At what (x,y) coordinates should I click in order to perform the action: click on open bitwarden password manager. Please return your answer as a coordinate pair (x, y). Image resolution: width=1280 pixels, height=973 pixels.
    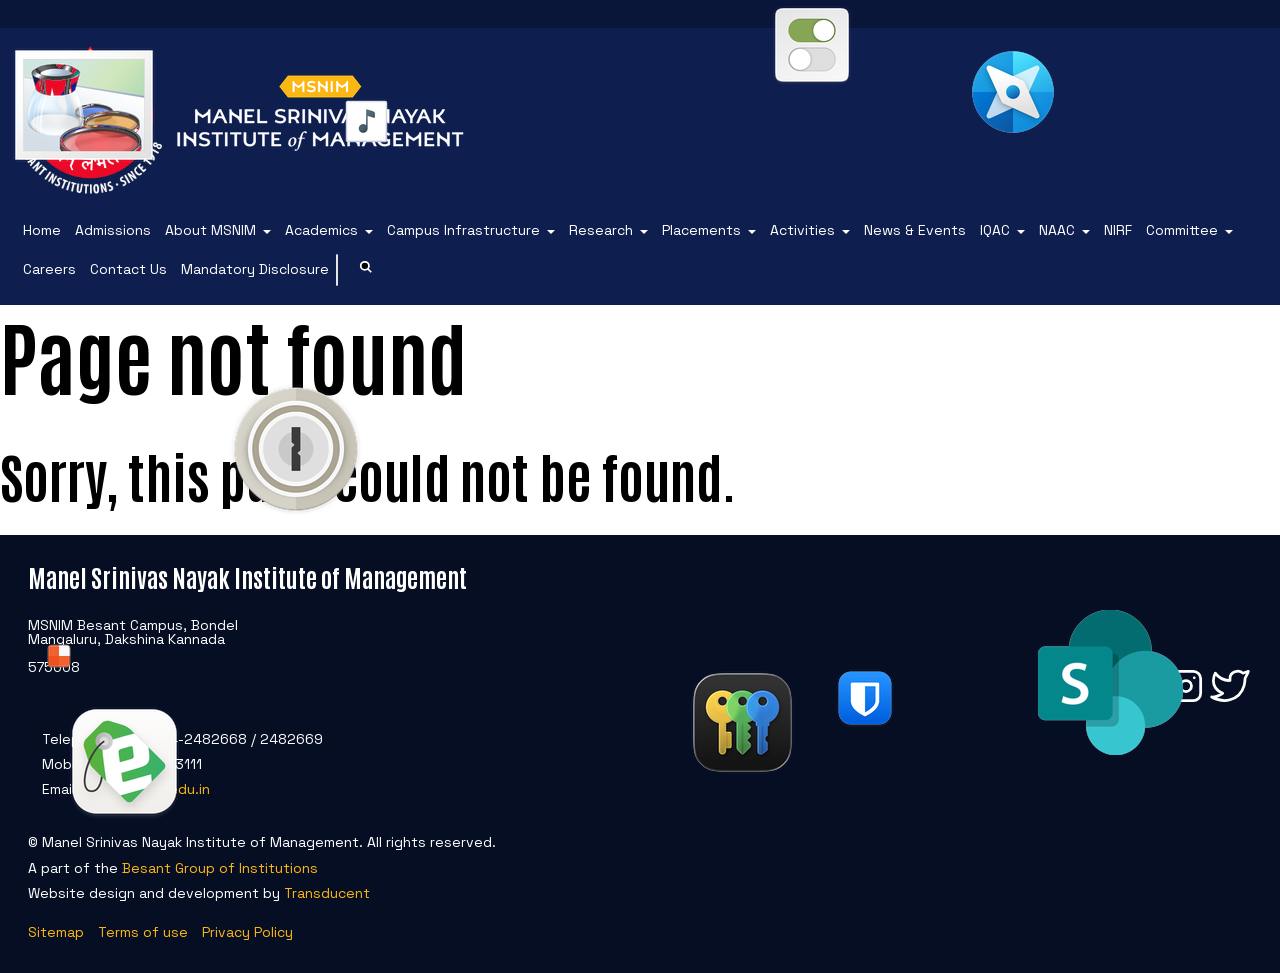
    Looking at the image, I should click on (865, 698).